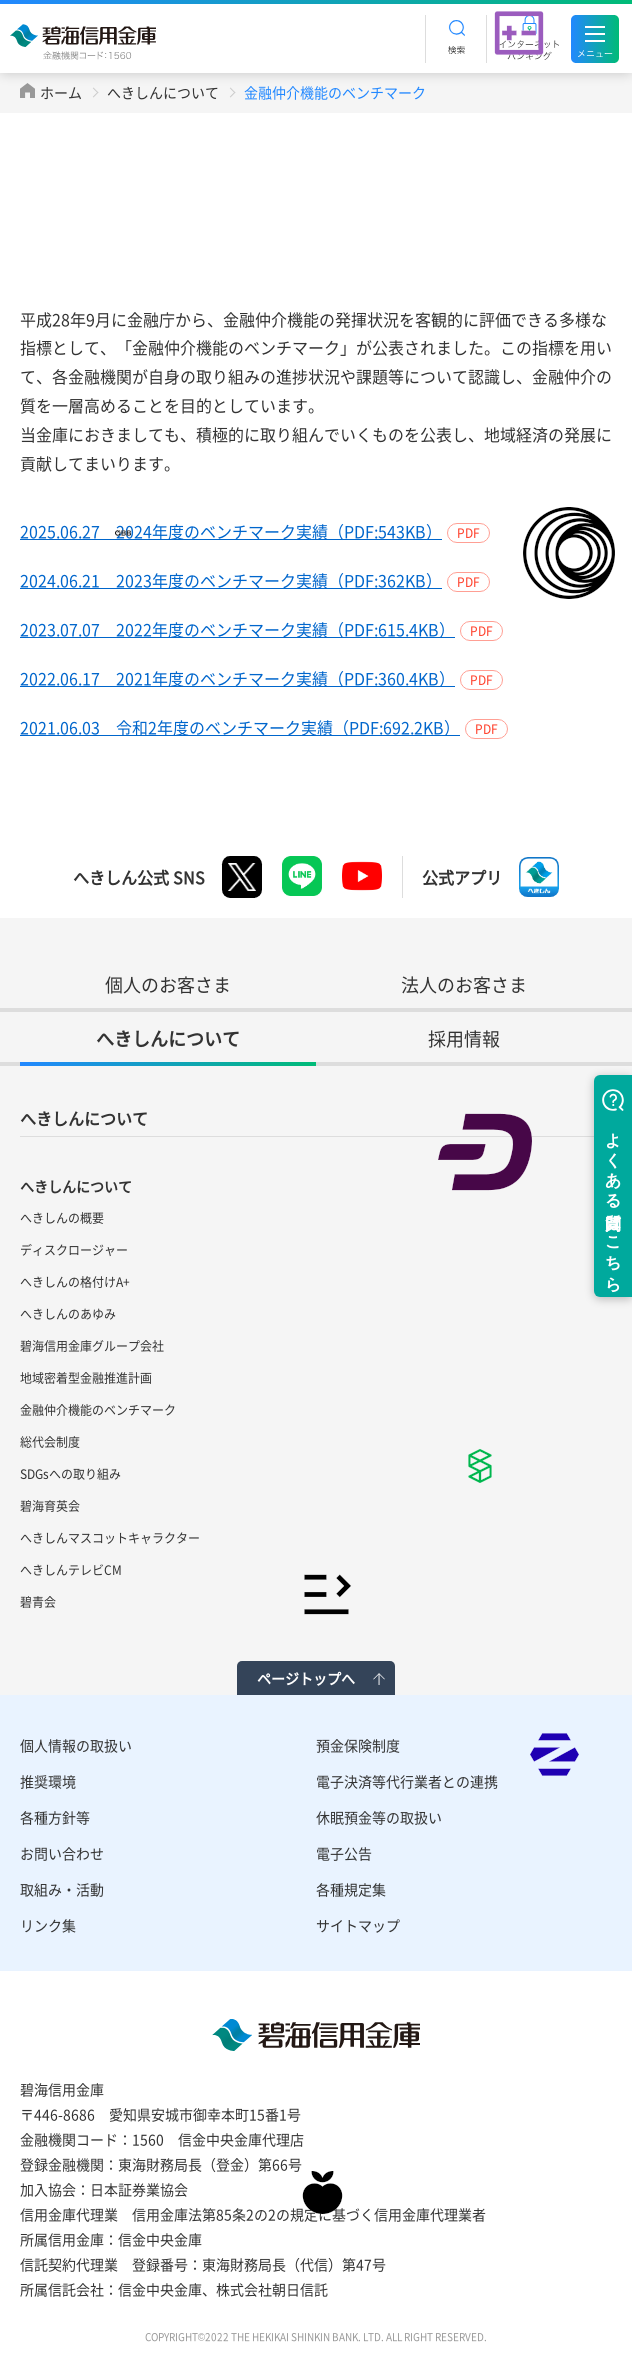 The height and width of the screenshot is (2372, 632). What do you see at coordinates (480, 1466) in the screenshot?
I see `skypack logo` at bounding box center [480, 1466].